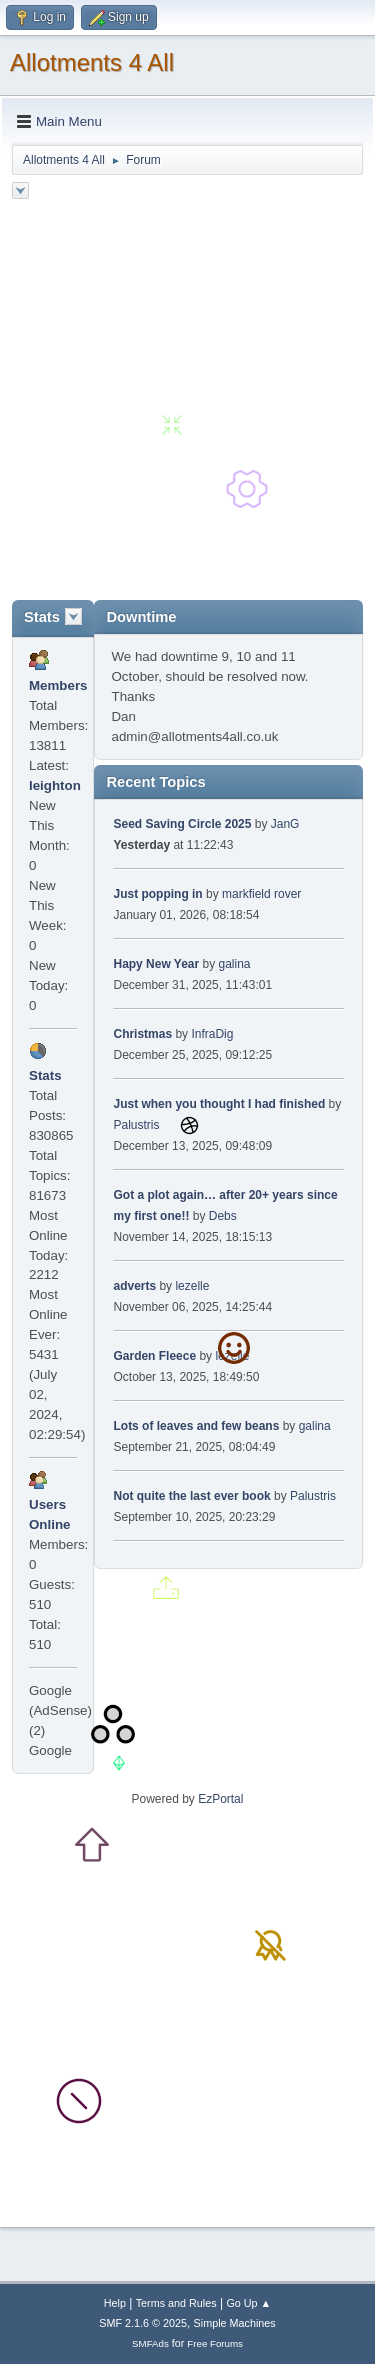 This screenshot has height=2364, width=375. I want to click on view ethereum wallet or balance, so click(119, 1763).